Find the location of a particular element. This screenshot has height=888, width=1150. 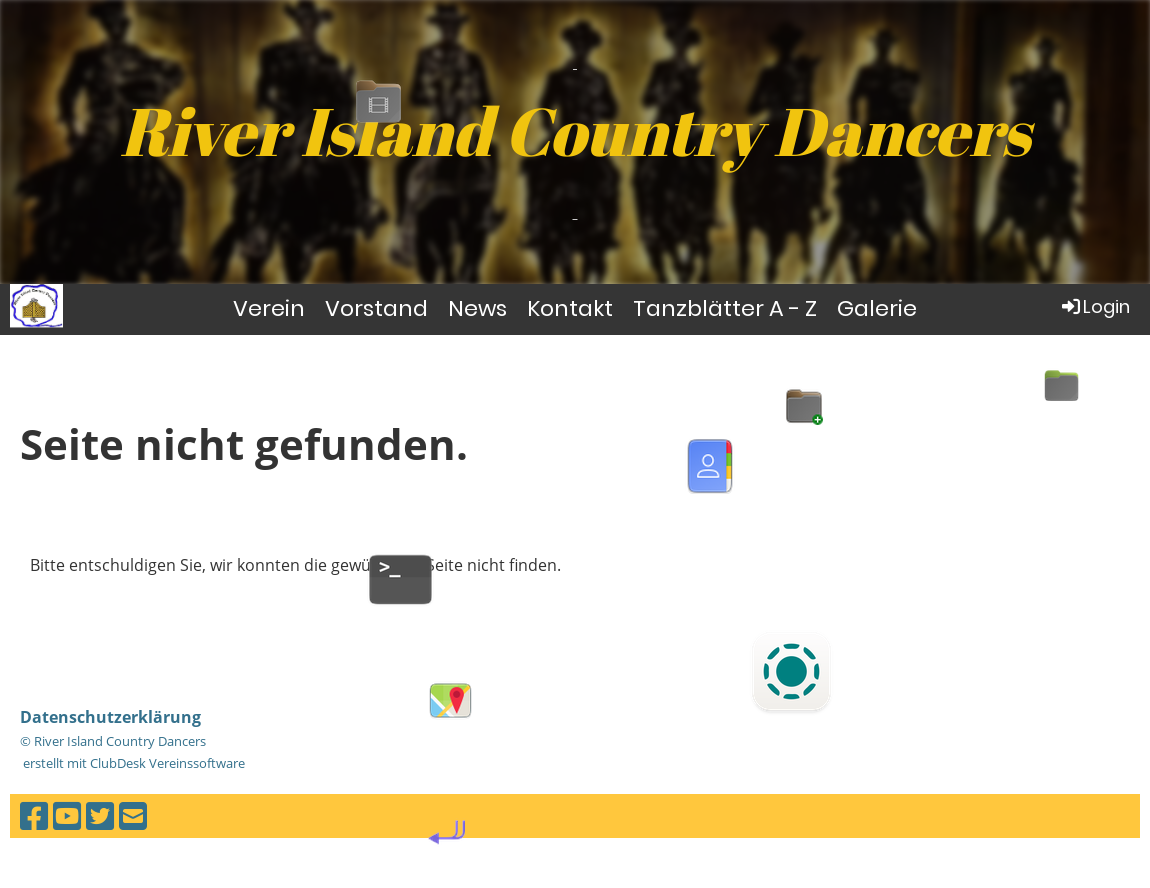

open your videos folder is located at coordinates (378, 101).